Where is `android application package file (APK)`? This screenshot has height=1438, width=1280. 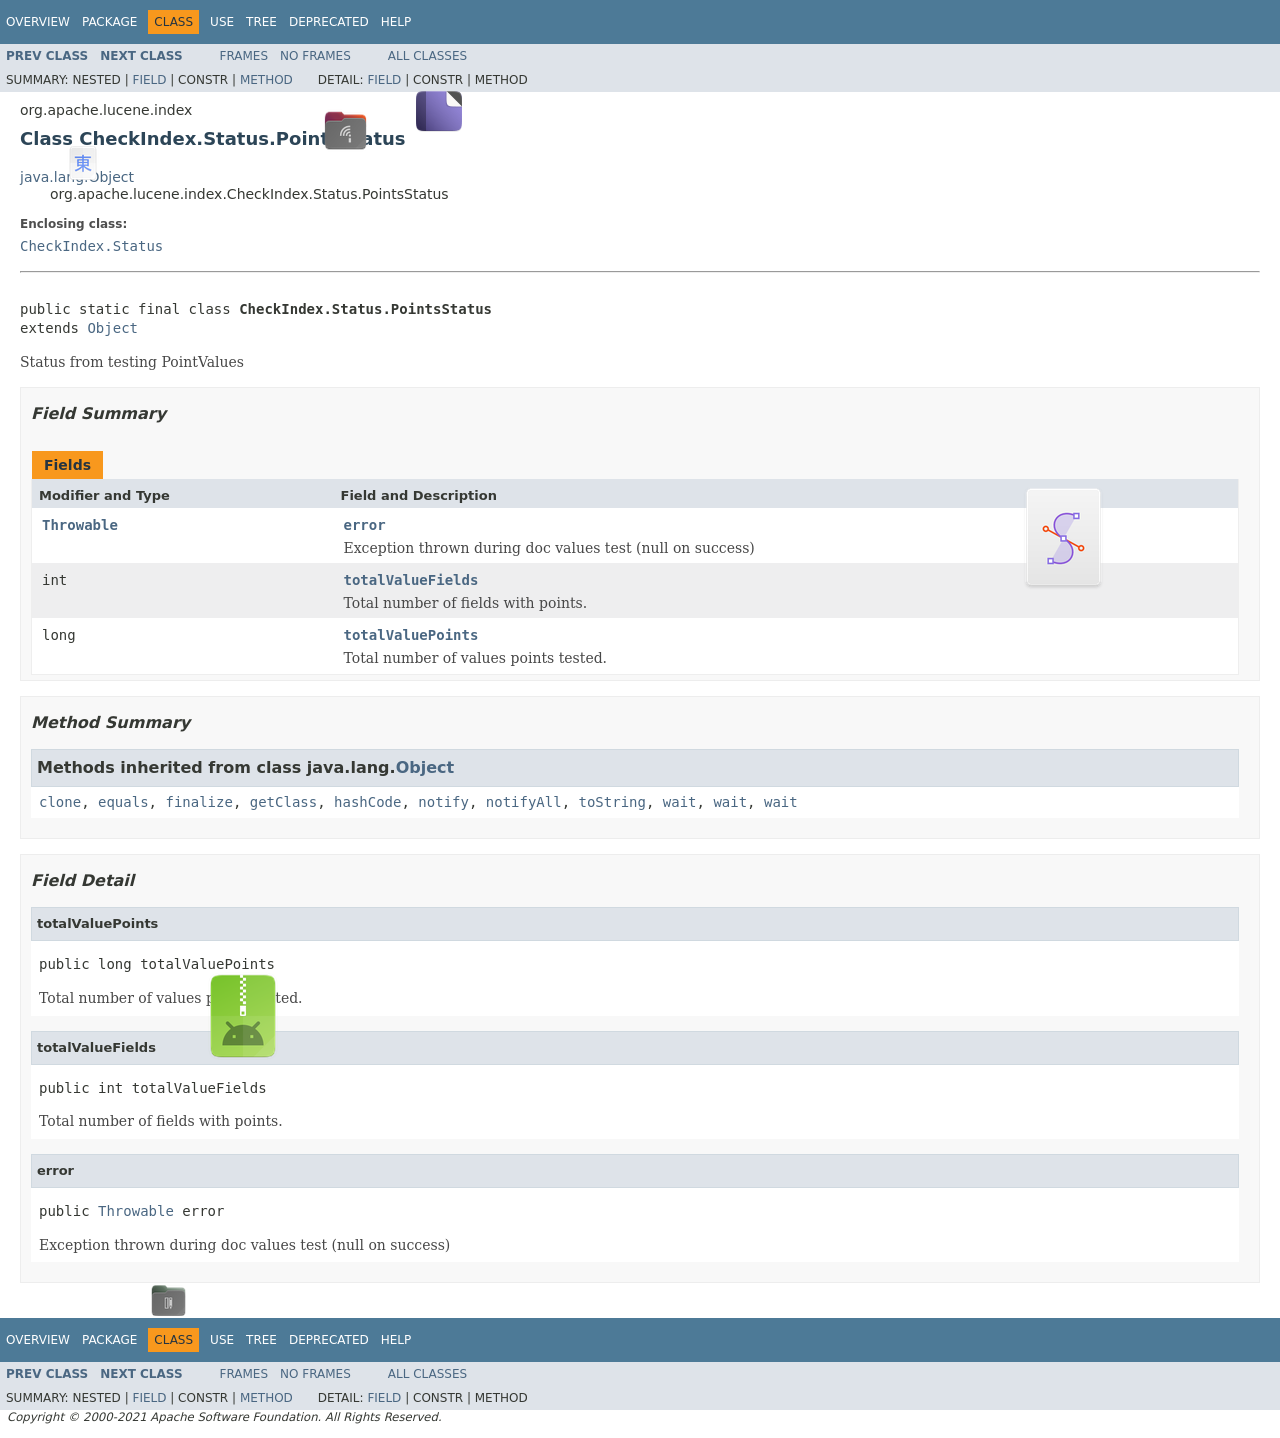 android application package file (APK) is located at coordinates (243, 1016).